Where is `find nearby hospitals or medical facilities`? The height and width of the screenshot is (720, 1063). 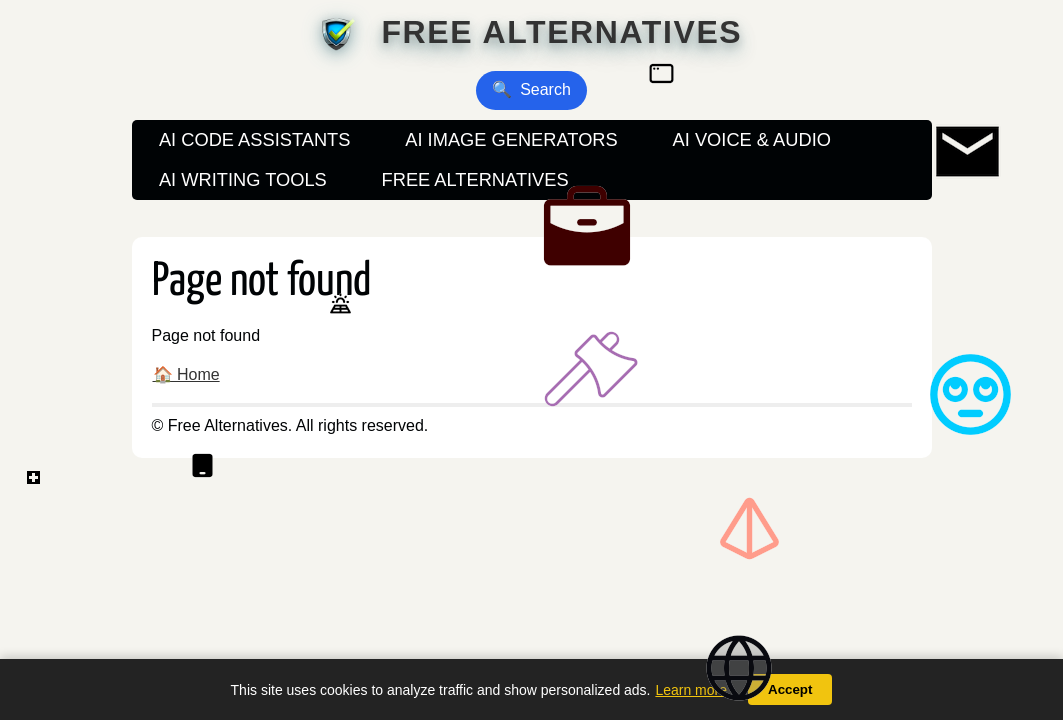 find nearby hospitals or medical facilities is located at coordinates (33, 477).